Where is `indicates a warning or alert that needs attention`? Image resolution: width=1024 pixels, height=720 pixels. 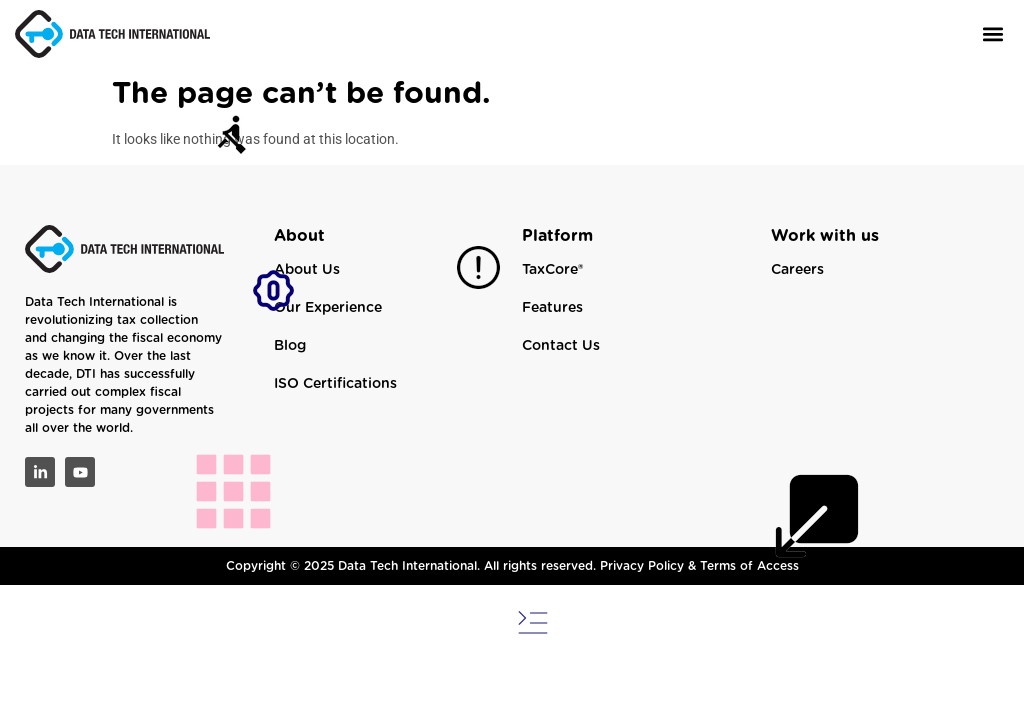 indicates a warning or alert that needs attention is located at coordinates (478, 267).